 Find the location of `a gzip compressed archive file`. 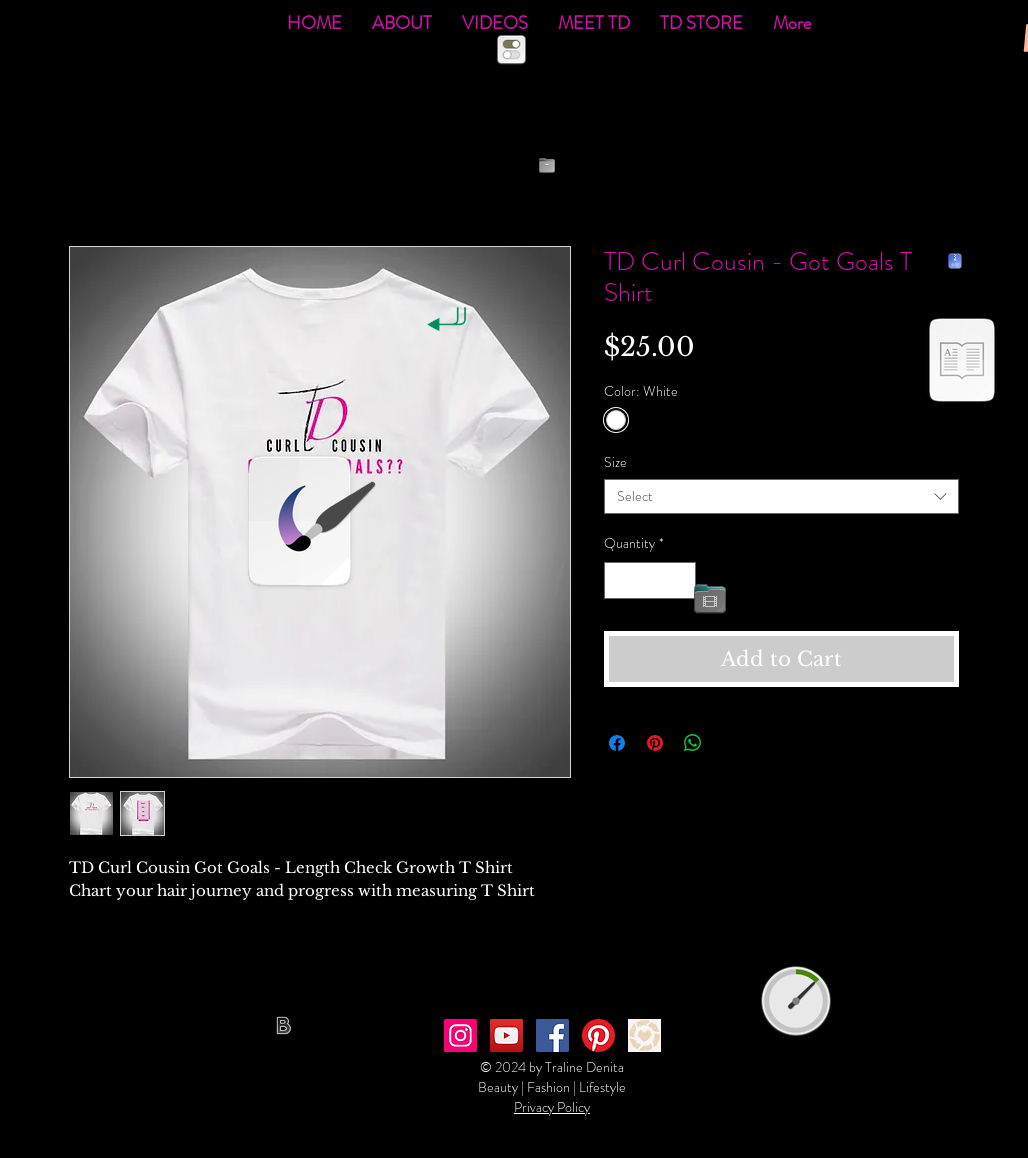

a gzip compressed archive file is located at coordinates (955, 261).